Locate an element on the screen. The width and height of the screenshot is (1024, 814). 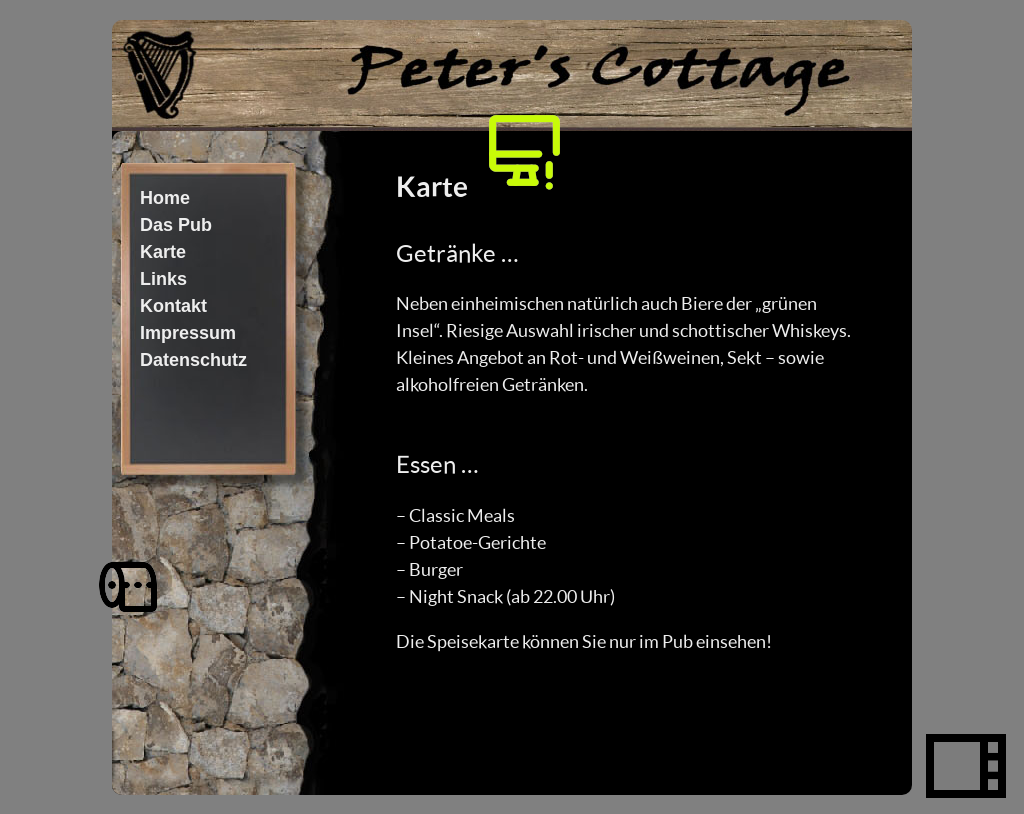
indicates a problem or error with your desktop computer is located at coordinates (524, 150).